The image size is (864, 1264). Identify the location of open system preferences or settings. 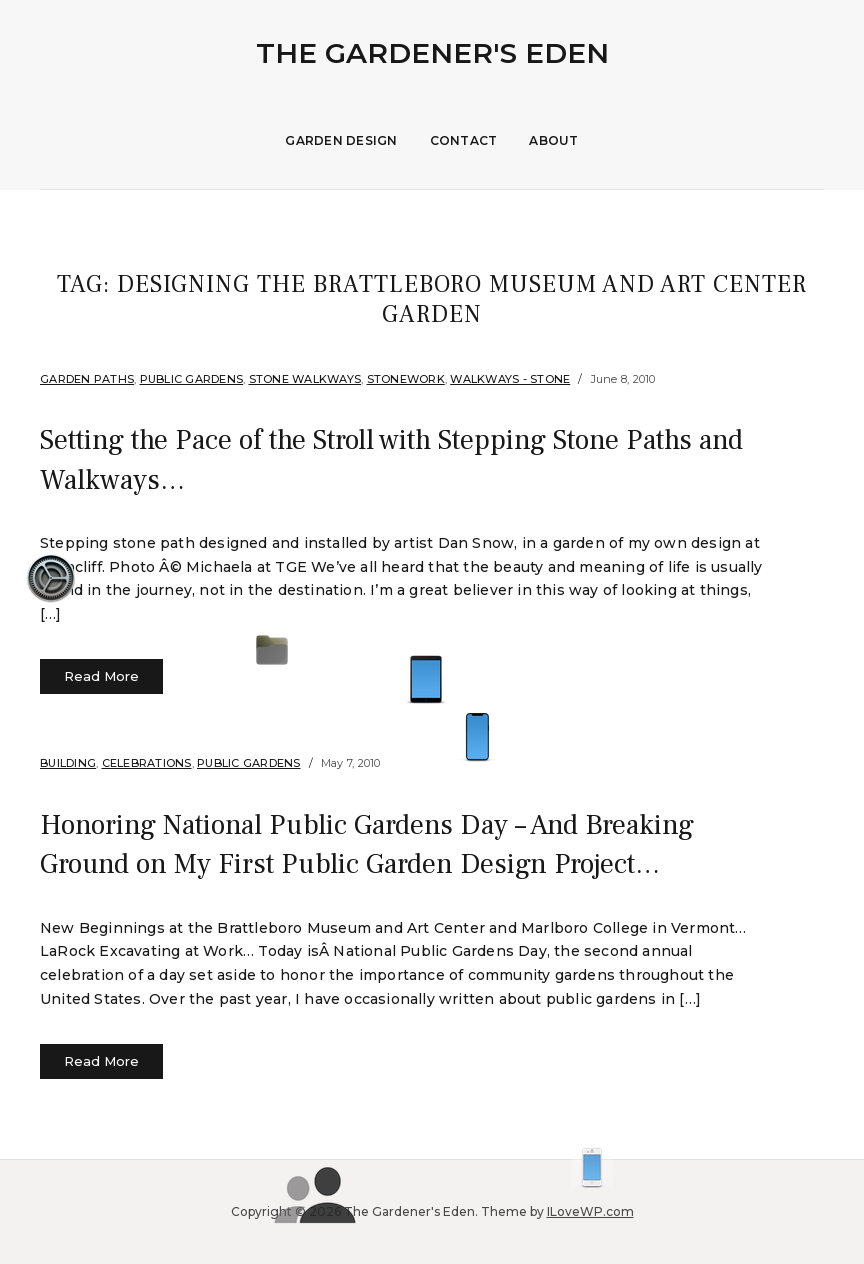
(51, 578).